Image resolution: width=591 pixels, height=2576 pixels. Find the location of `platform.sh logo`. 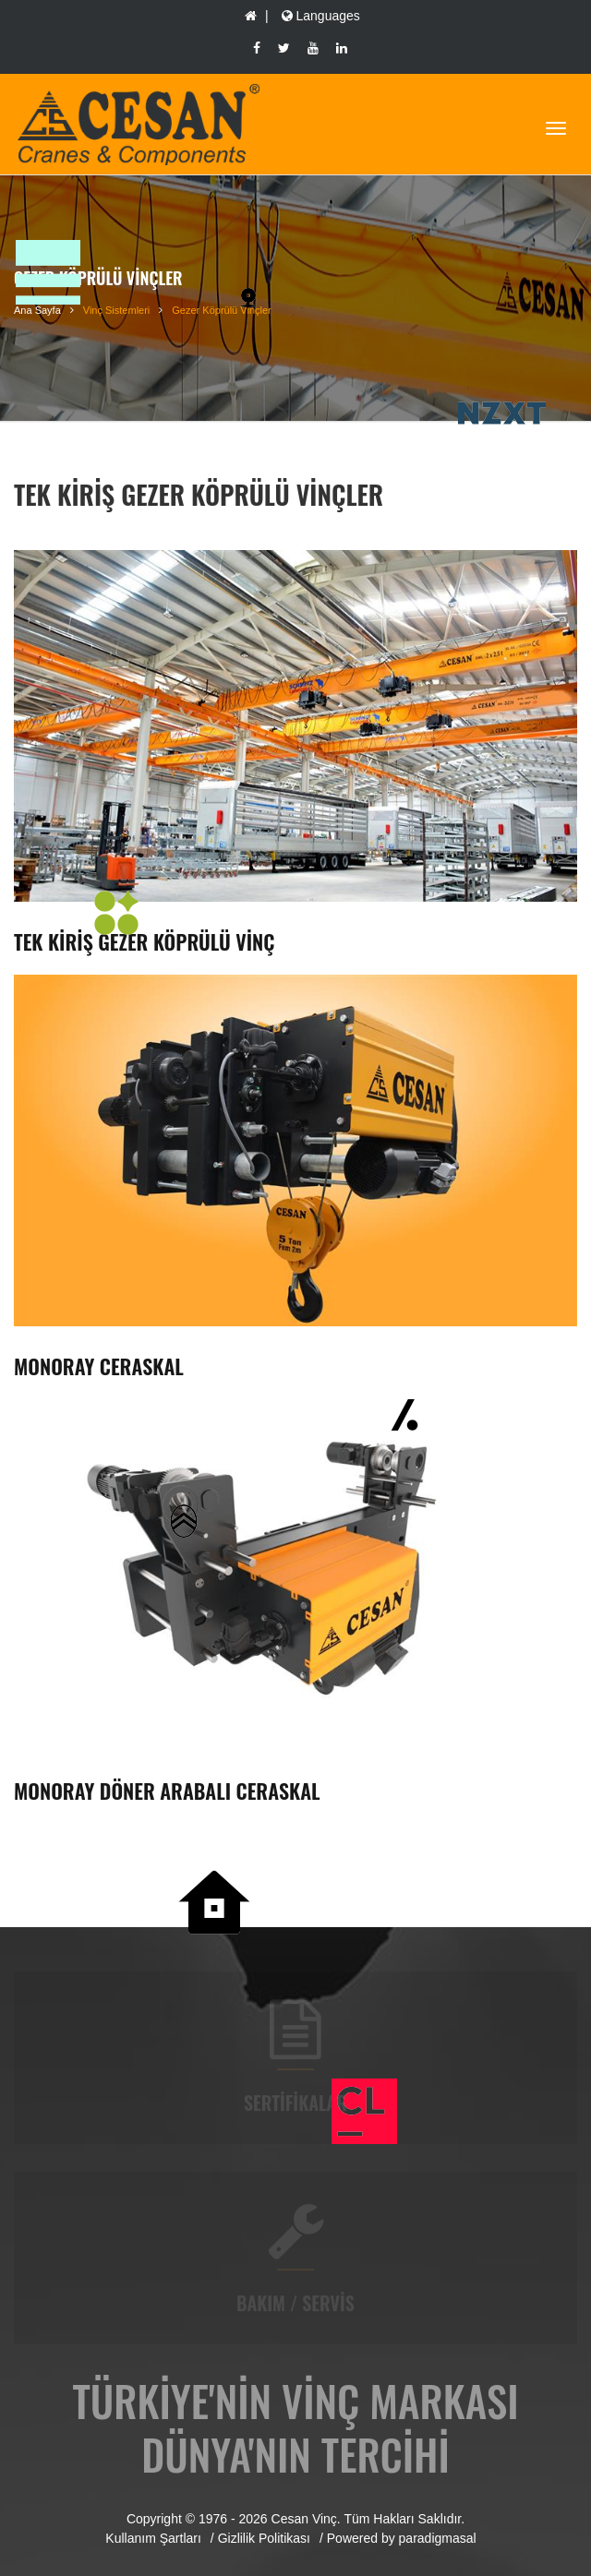

platform.sh logo is located at coordinates (48, 272).